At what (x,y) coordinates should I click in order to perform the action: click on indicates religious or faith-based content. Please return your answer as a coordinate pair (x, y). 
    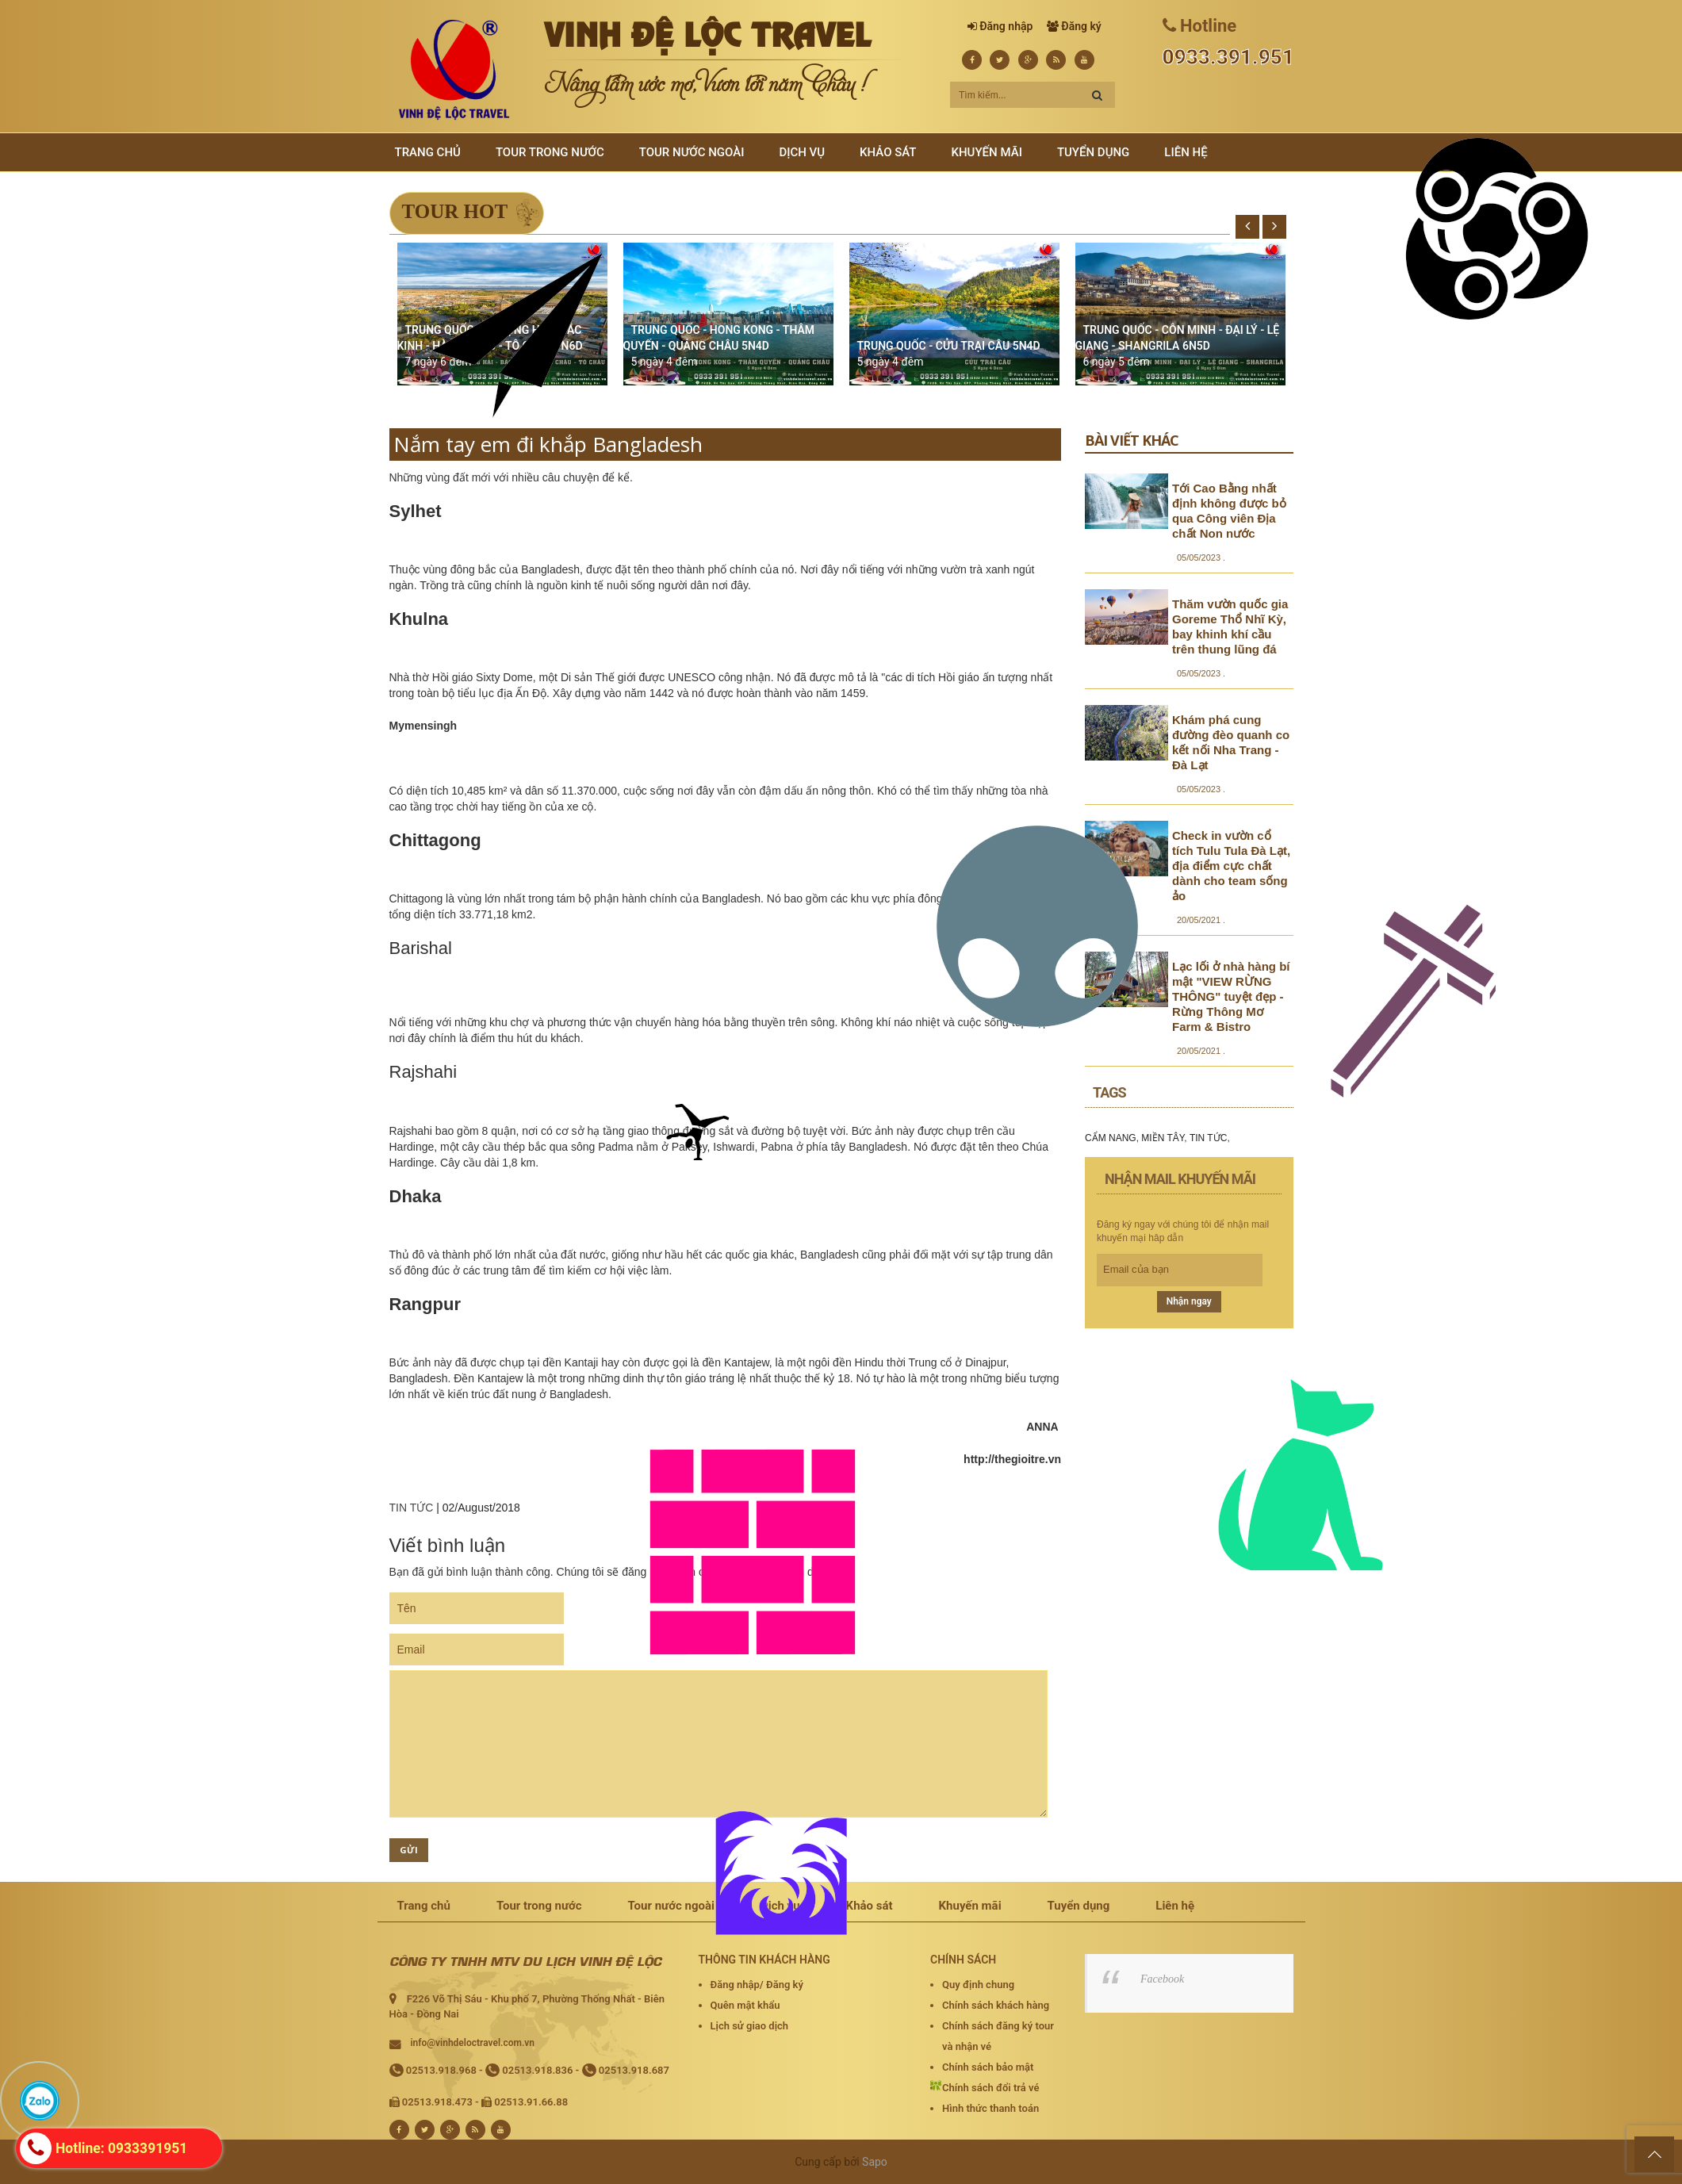
    Looking at the image, I should click on (1420, 998).